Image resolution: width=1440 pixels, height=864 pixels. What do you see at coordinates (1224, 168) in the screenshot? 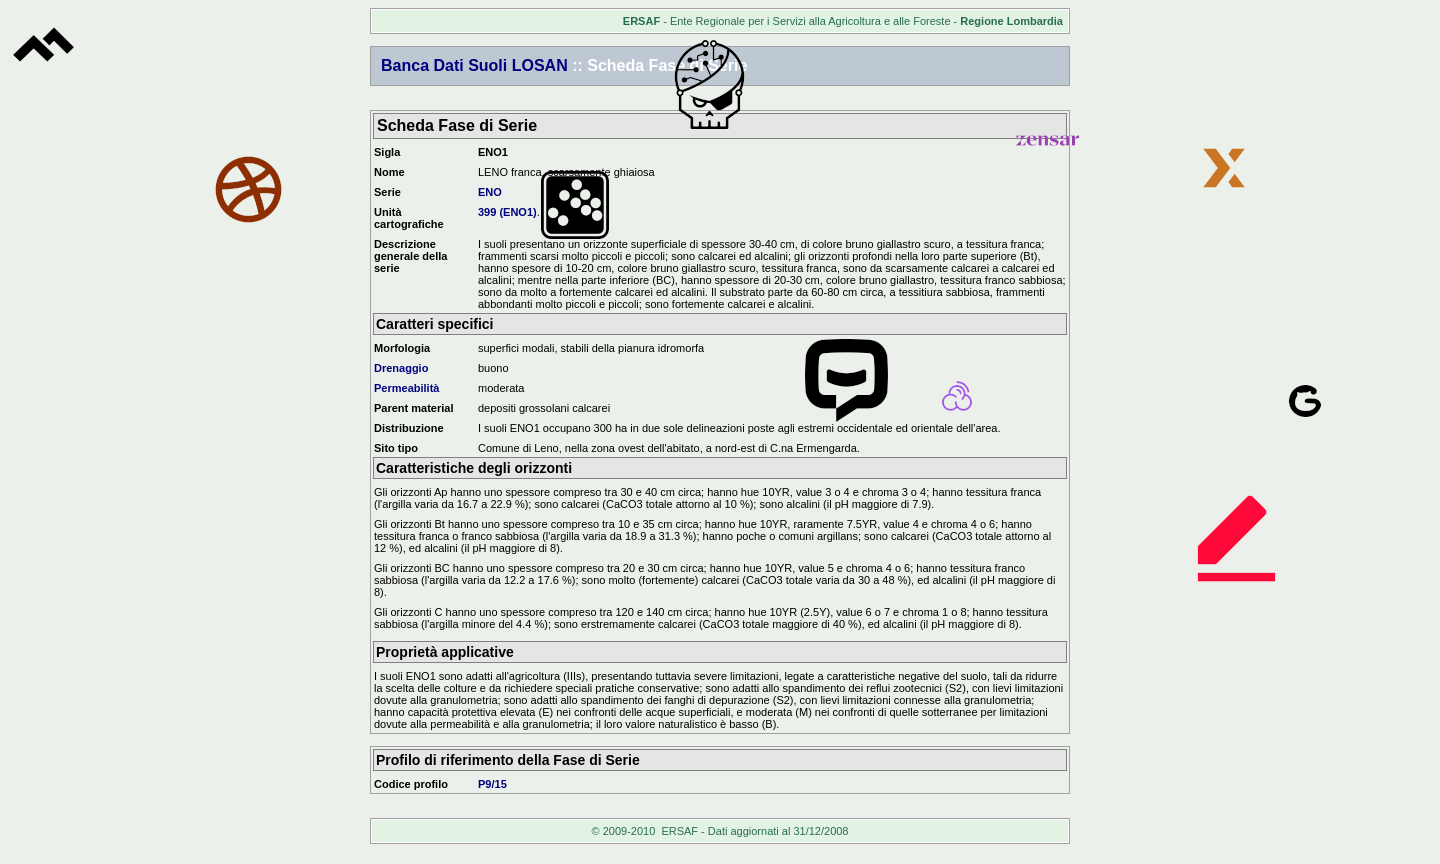
I see `visit experts exchange website` at bounding box center [1224, 168].